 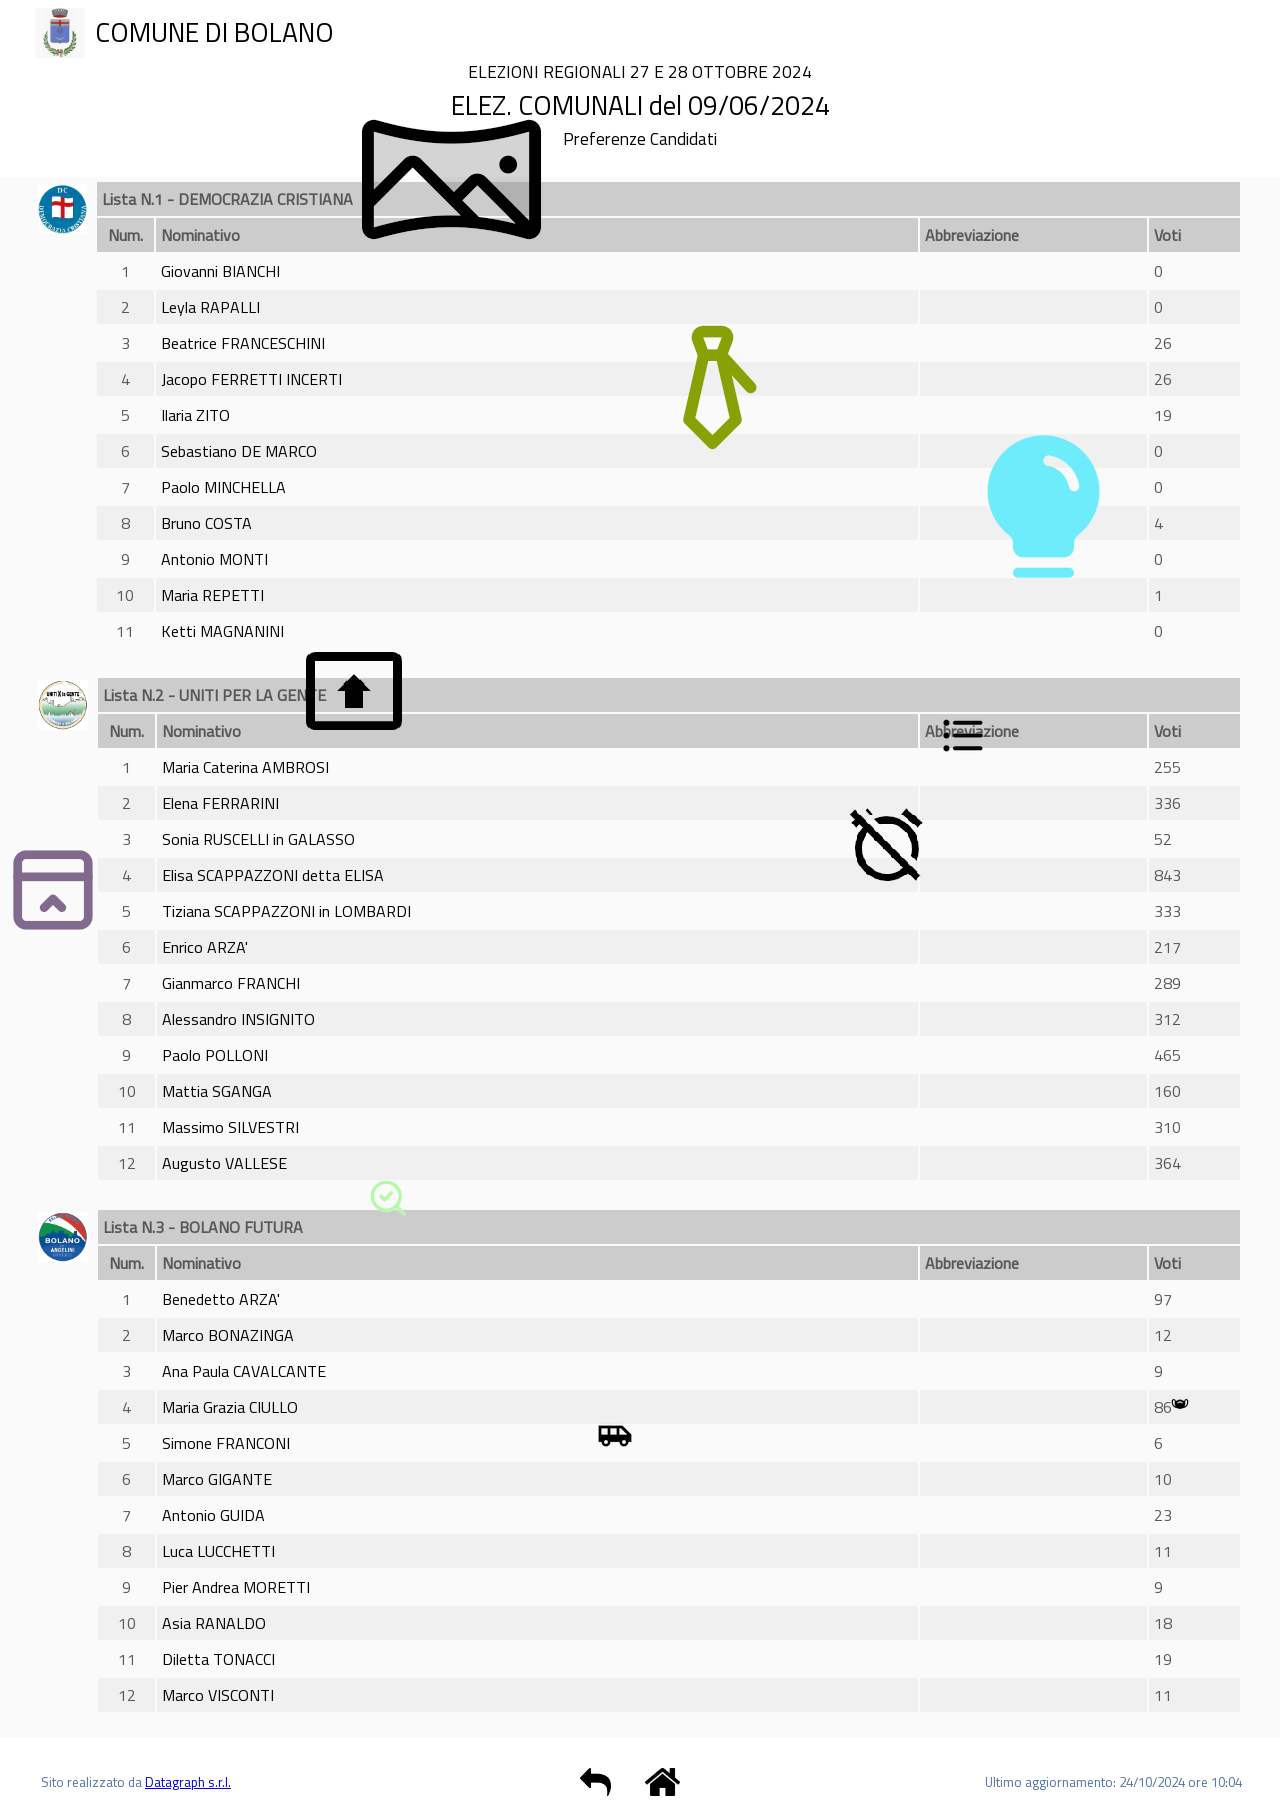 What do you see at coordinates (712, 384) in the screenshot?
I see `view formal dress code requirements` at bounding box center [712, 384].